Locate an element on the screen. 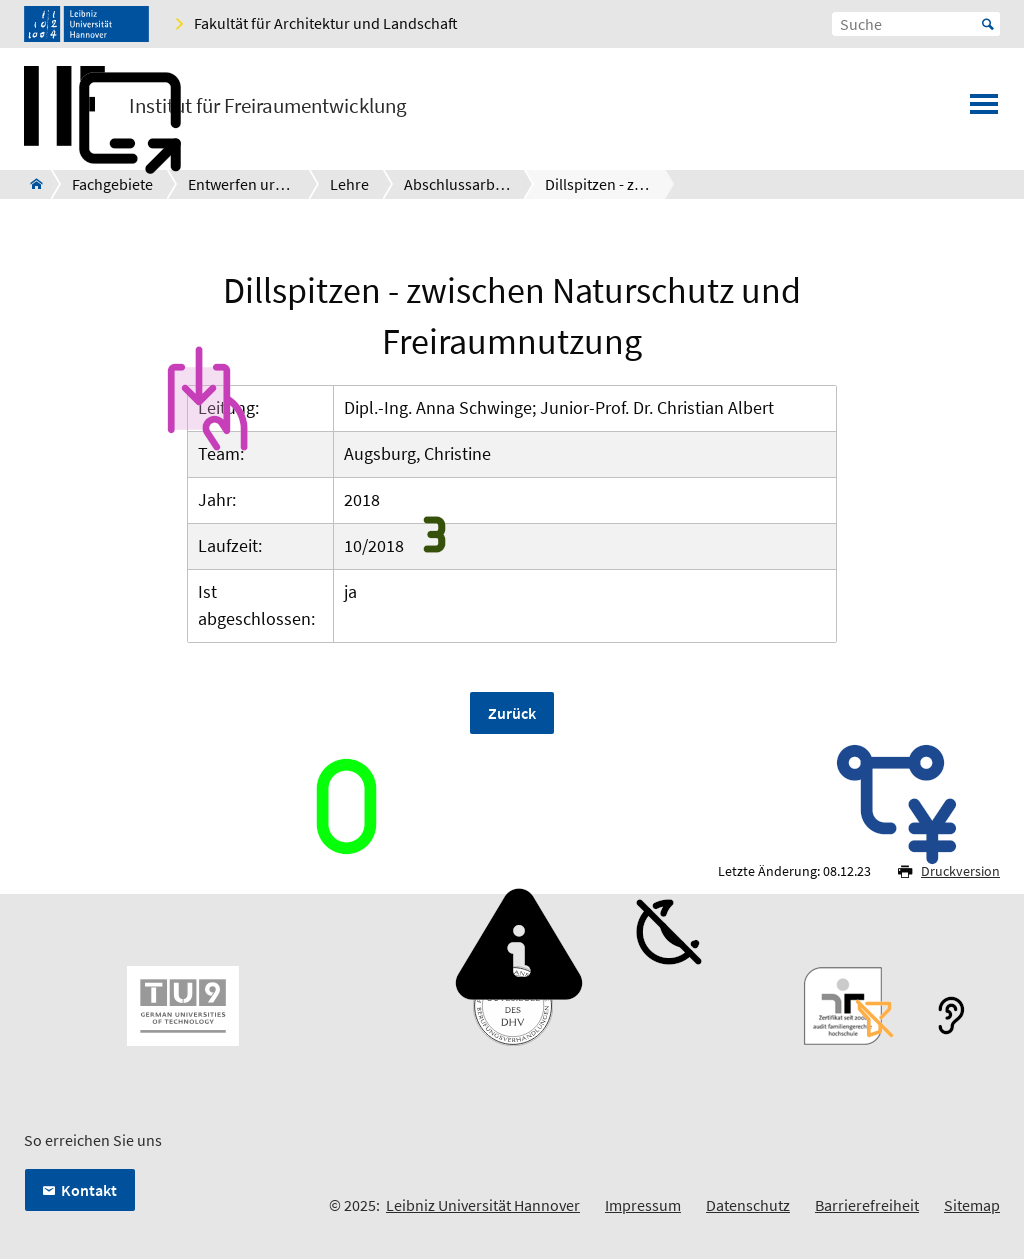 The image size is (1024, 1259). view important information or notice is located at coordinates (519, 948).